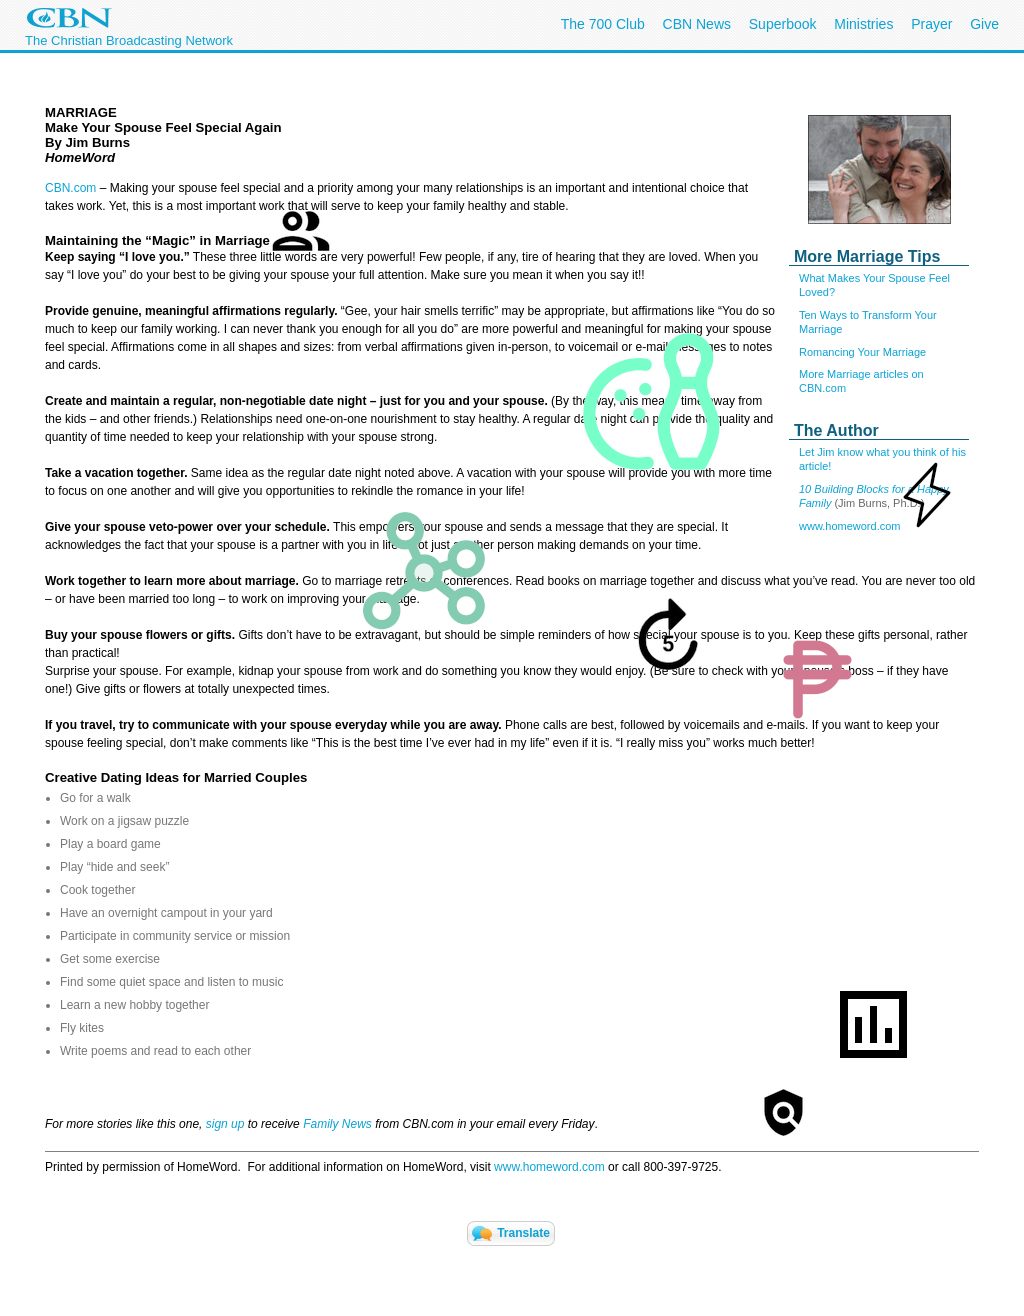 The width and height of the screenshot is (1024, 1316). I want to click on indicates fast or instant action, so click(927, 495).